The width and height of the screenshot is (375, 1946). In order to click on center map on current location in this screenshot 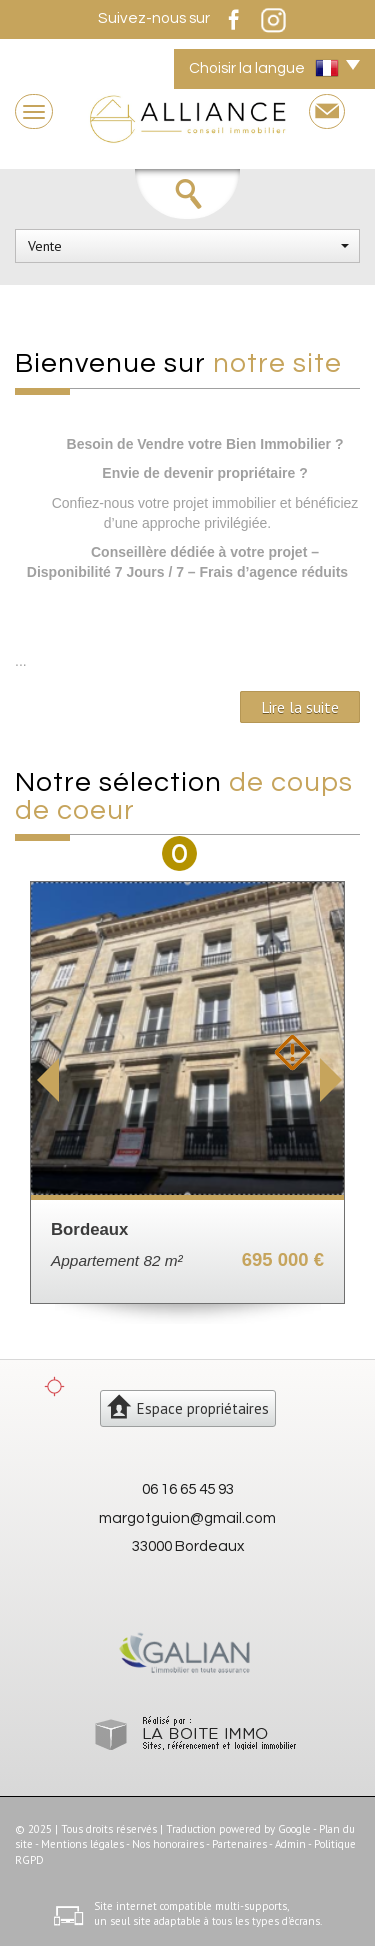, I will do `click(54, 1386)`.